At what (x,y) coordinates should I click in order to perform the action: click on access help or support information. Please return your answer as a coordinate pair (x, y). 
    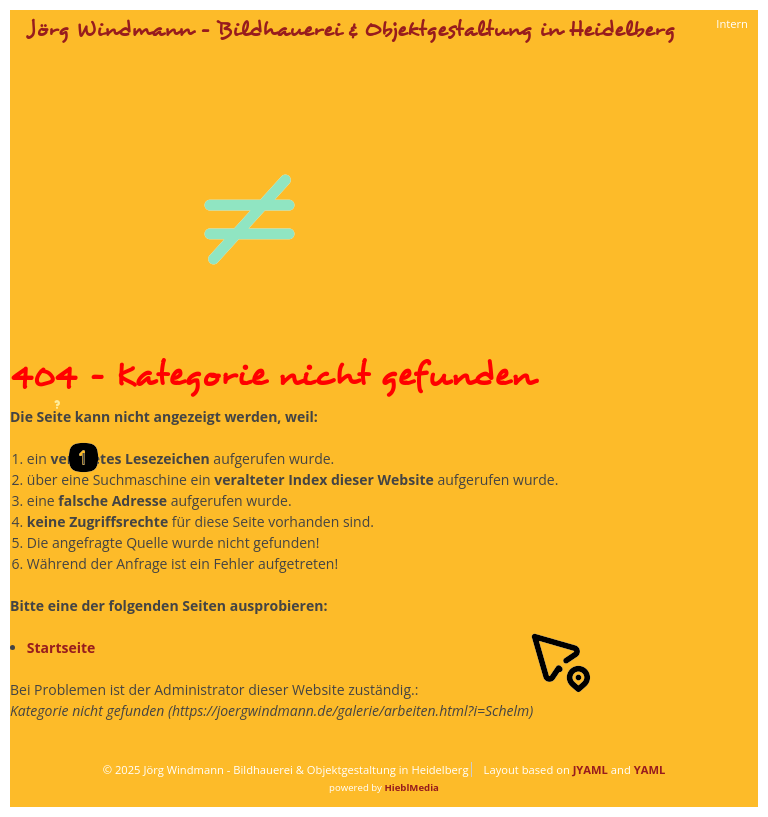
    Looking at the image, I should click on (57, 404).